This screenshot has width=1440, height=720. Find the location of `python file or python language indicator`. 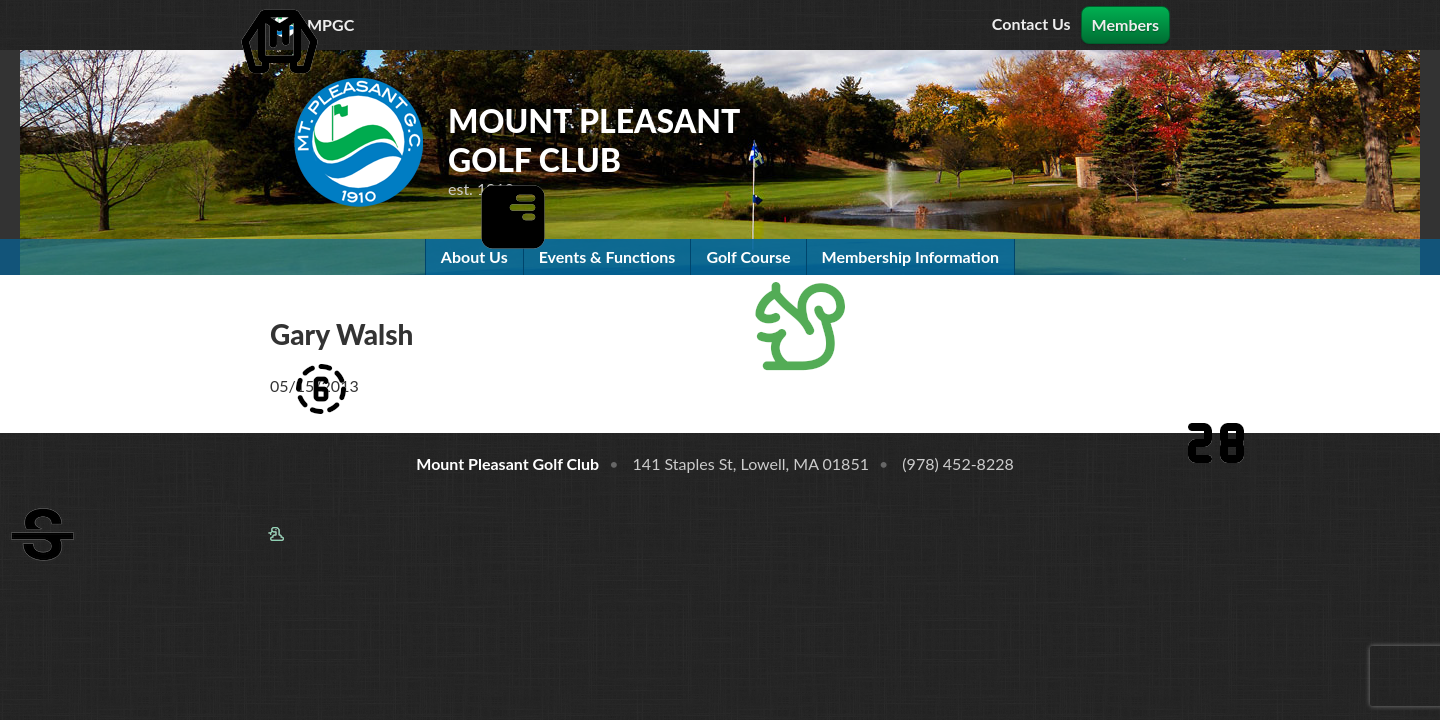

python file or python language indicator is located at coordinates (276, 534).